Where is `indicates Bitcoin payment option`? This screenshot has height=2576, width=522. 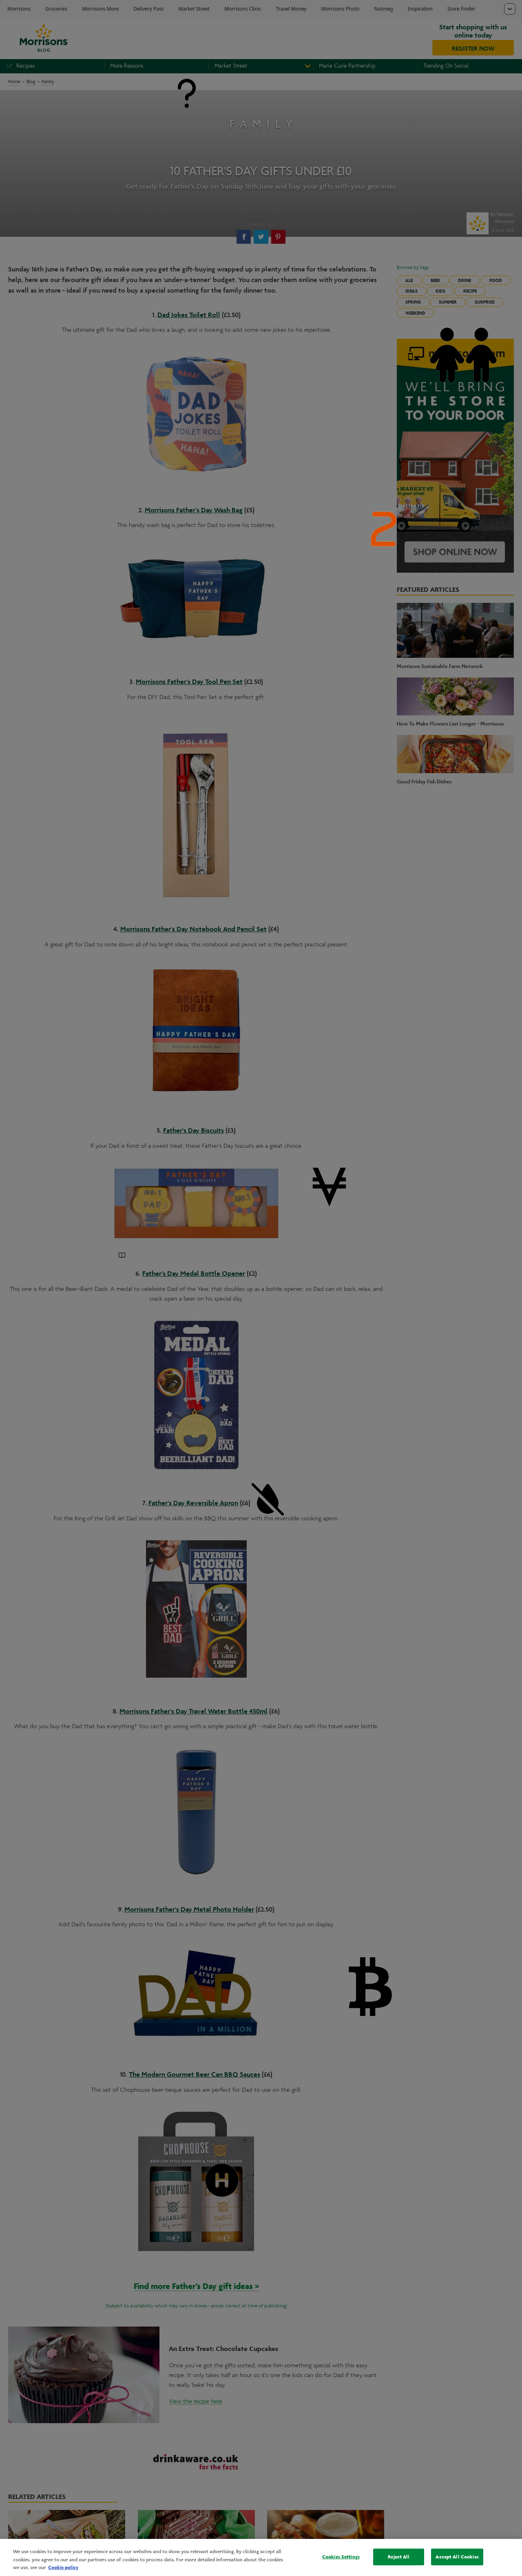 indicates Bitcoin payment option is located at coordinates (370, 1987).